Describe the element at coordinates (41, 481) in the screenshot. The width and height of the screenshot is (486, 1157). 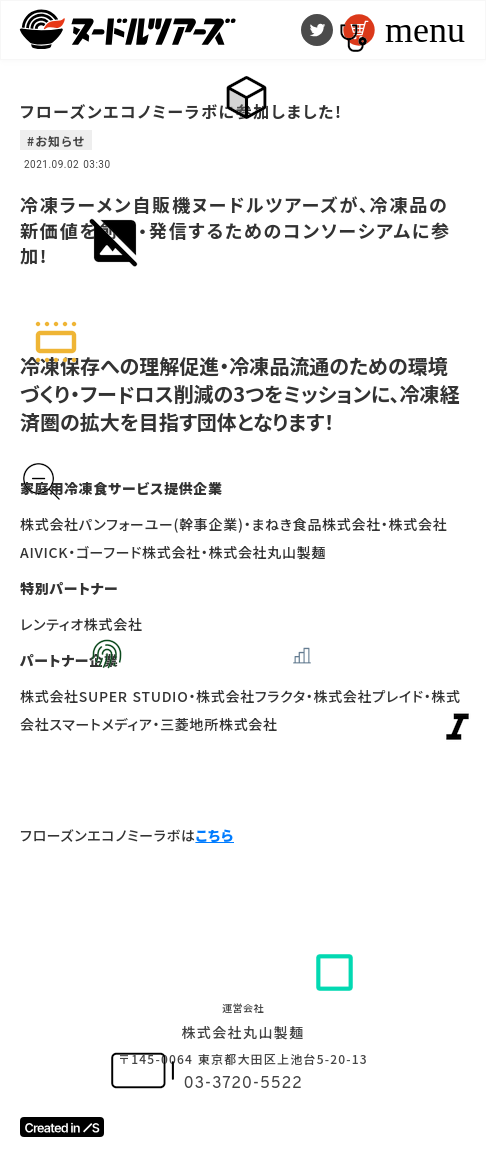
I see `zoom out of current view` at that location.